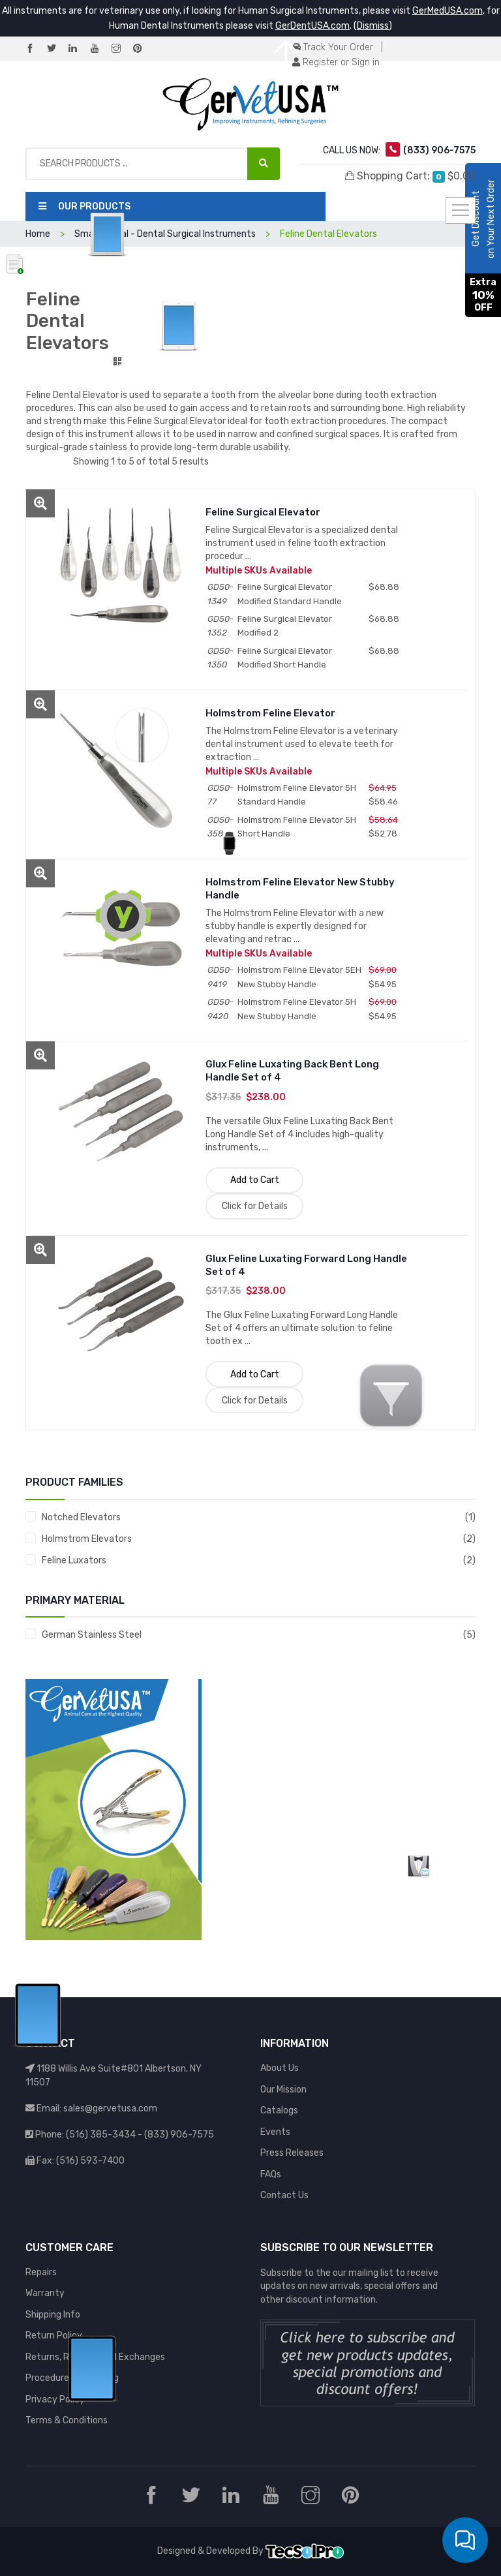 Image resolution: width=501 pixels, height=2576 pixels. What do you see at coordinates (14, 264) in the screenshot?
I see `create a new document` at bounding box center [14, 264].